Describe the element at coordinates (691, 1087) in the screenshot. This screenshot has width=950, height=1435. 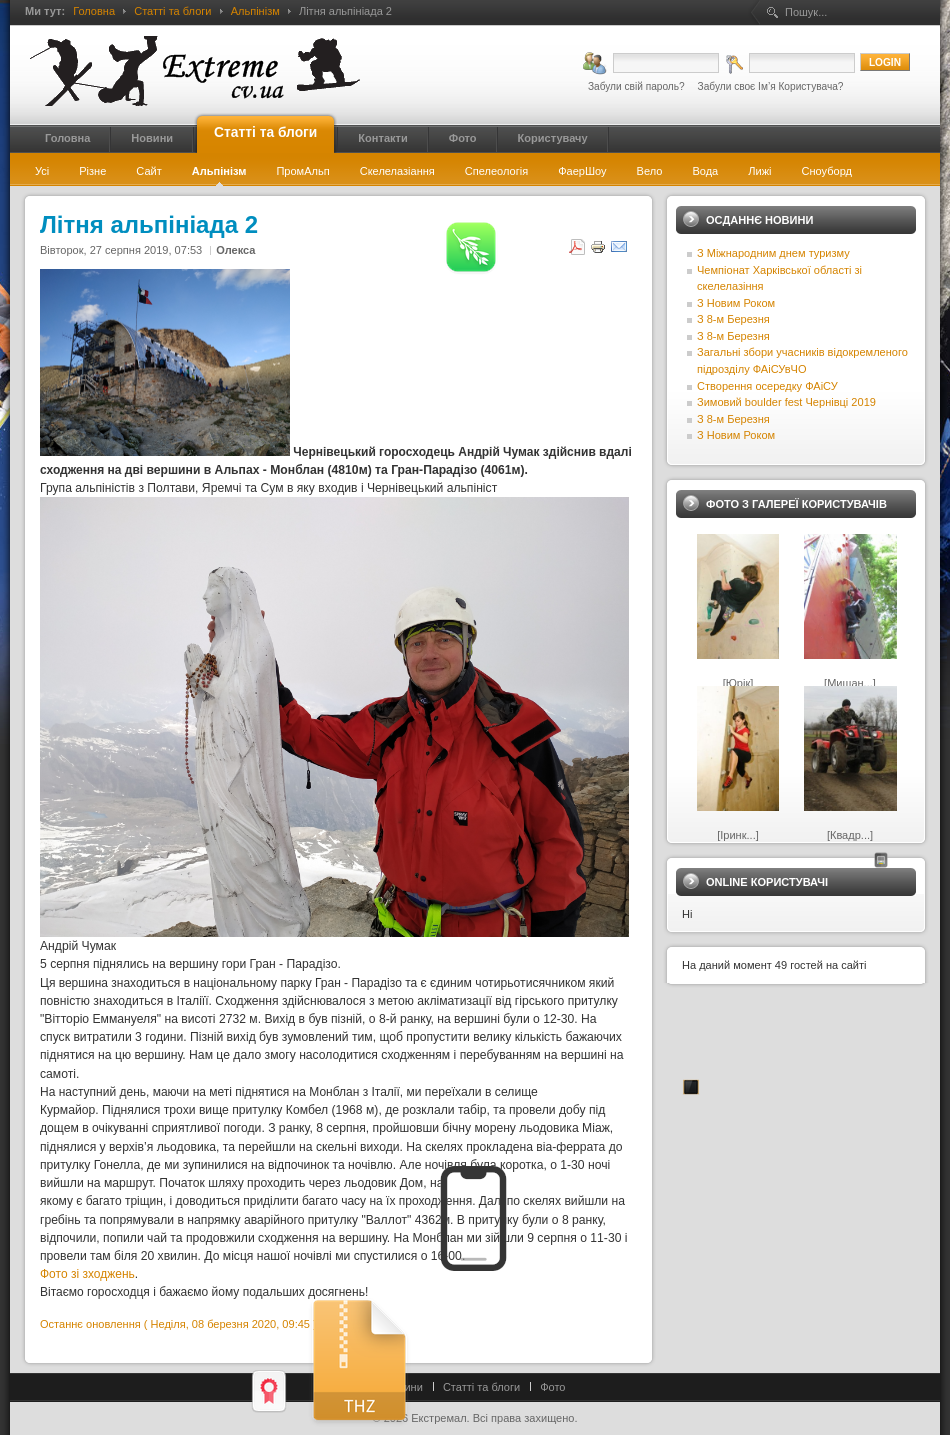
I see `iPod nano device in orange` at that location.